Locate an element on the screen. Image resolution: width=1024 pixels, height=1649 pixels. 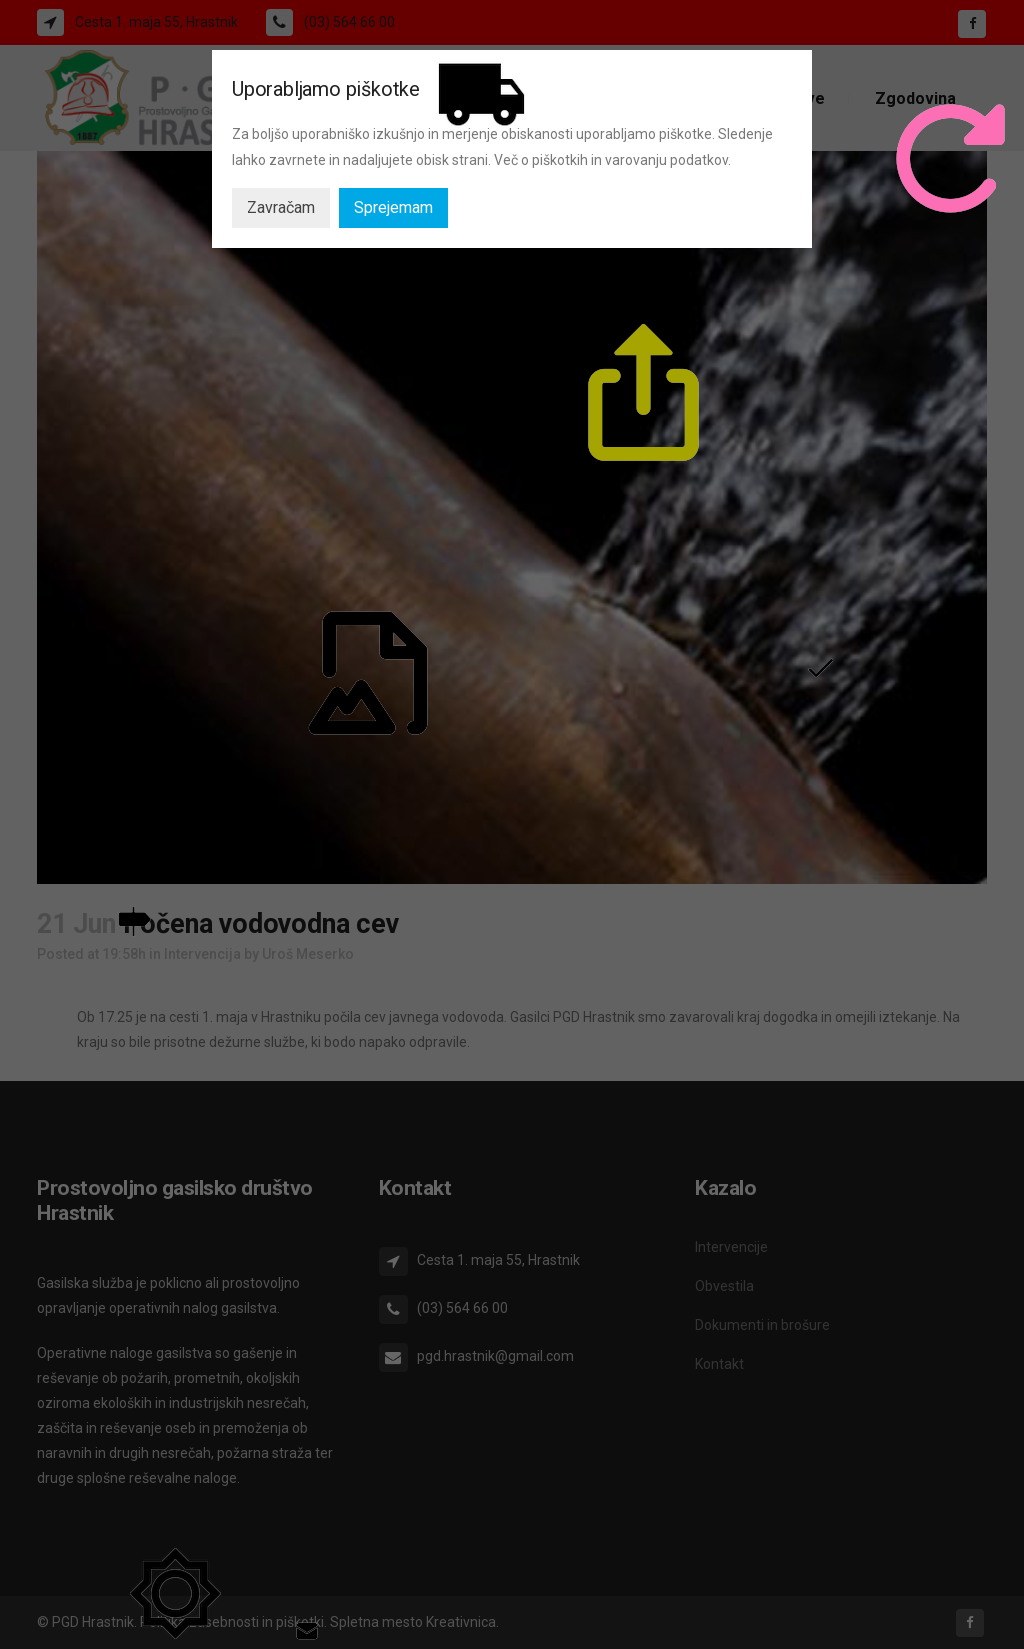
open your inbox is located at coordinates (307, 1631).